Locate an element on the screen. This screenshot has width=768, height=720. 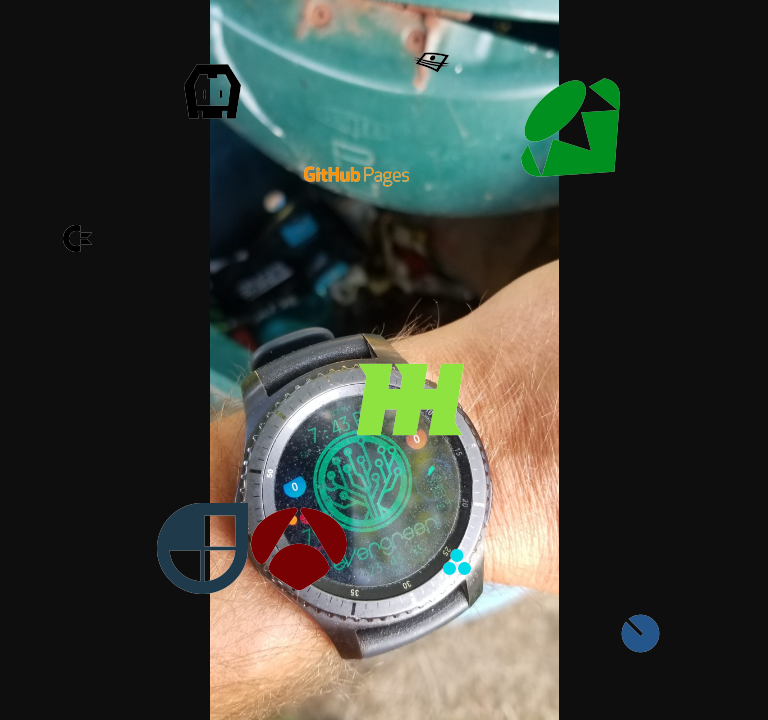
visit Télé-Québec website or app is located at coordinates (431, 62).